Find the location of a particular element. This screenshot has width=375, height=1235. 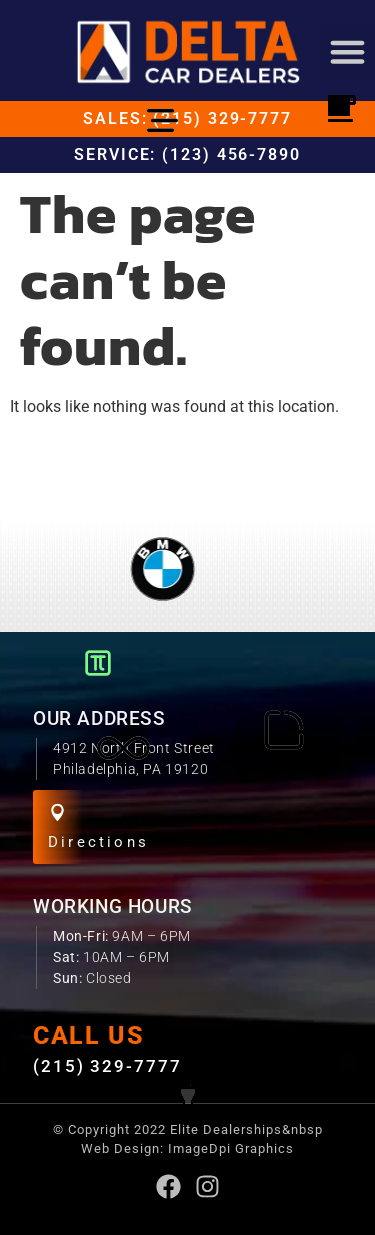

indicates unlimited or infinite quantity is located at coordinates (123, 747).